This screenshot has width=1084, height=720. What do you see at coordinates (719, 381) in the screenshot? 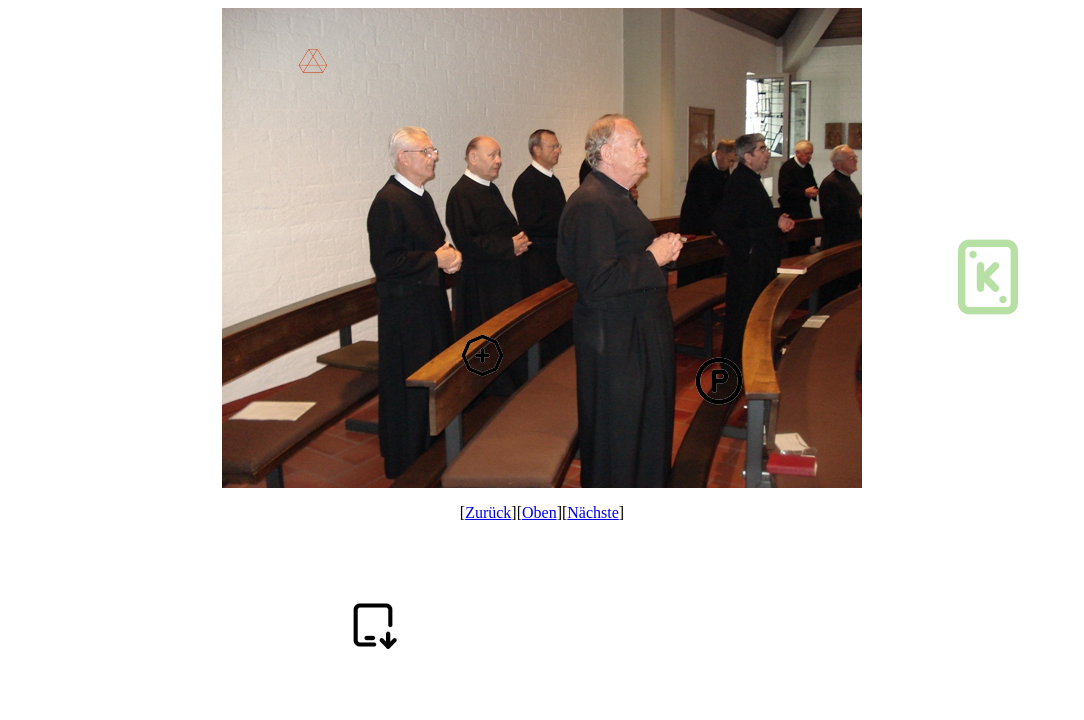
I see `find nearby parking locations` at bounding box center [719, 381].